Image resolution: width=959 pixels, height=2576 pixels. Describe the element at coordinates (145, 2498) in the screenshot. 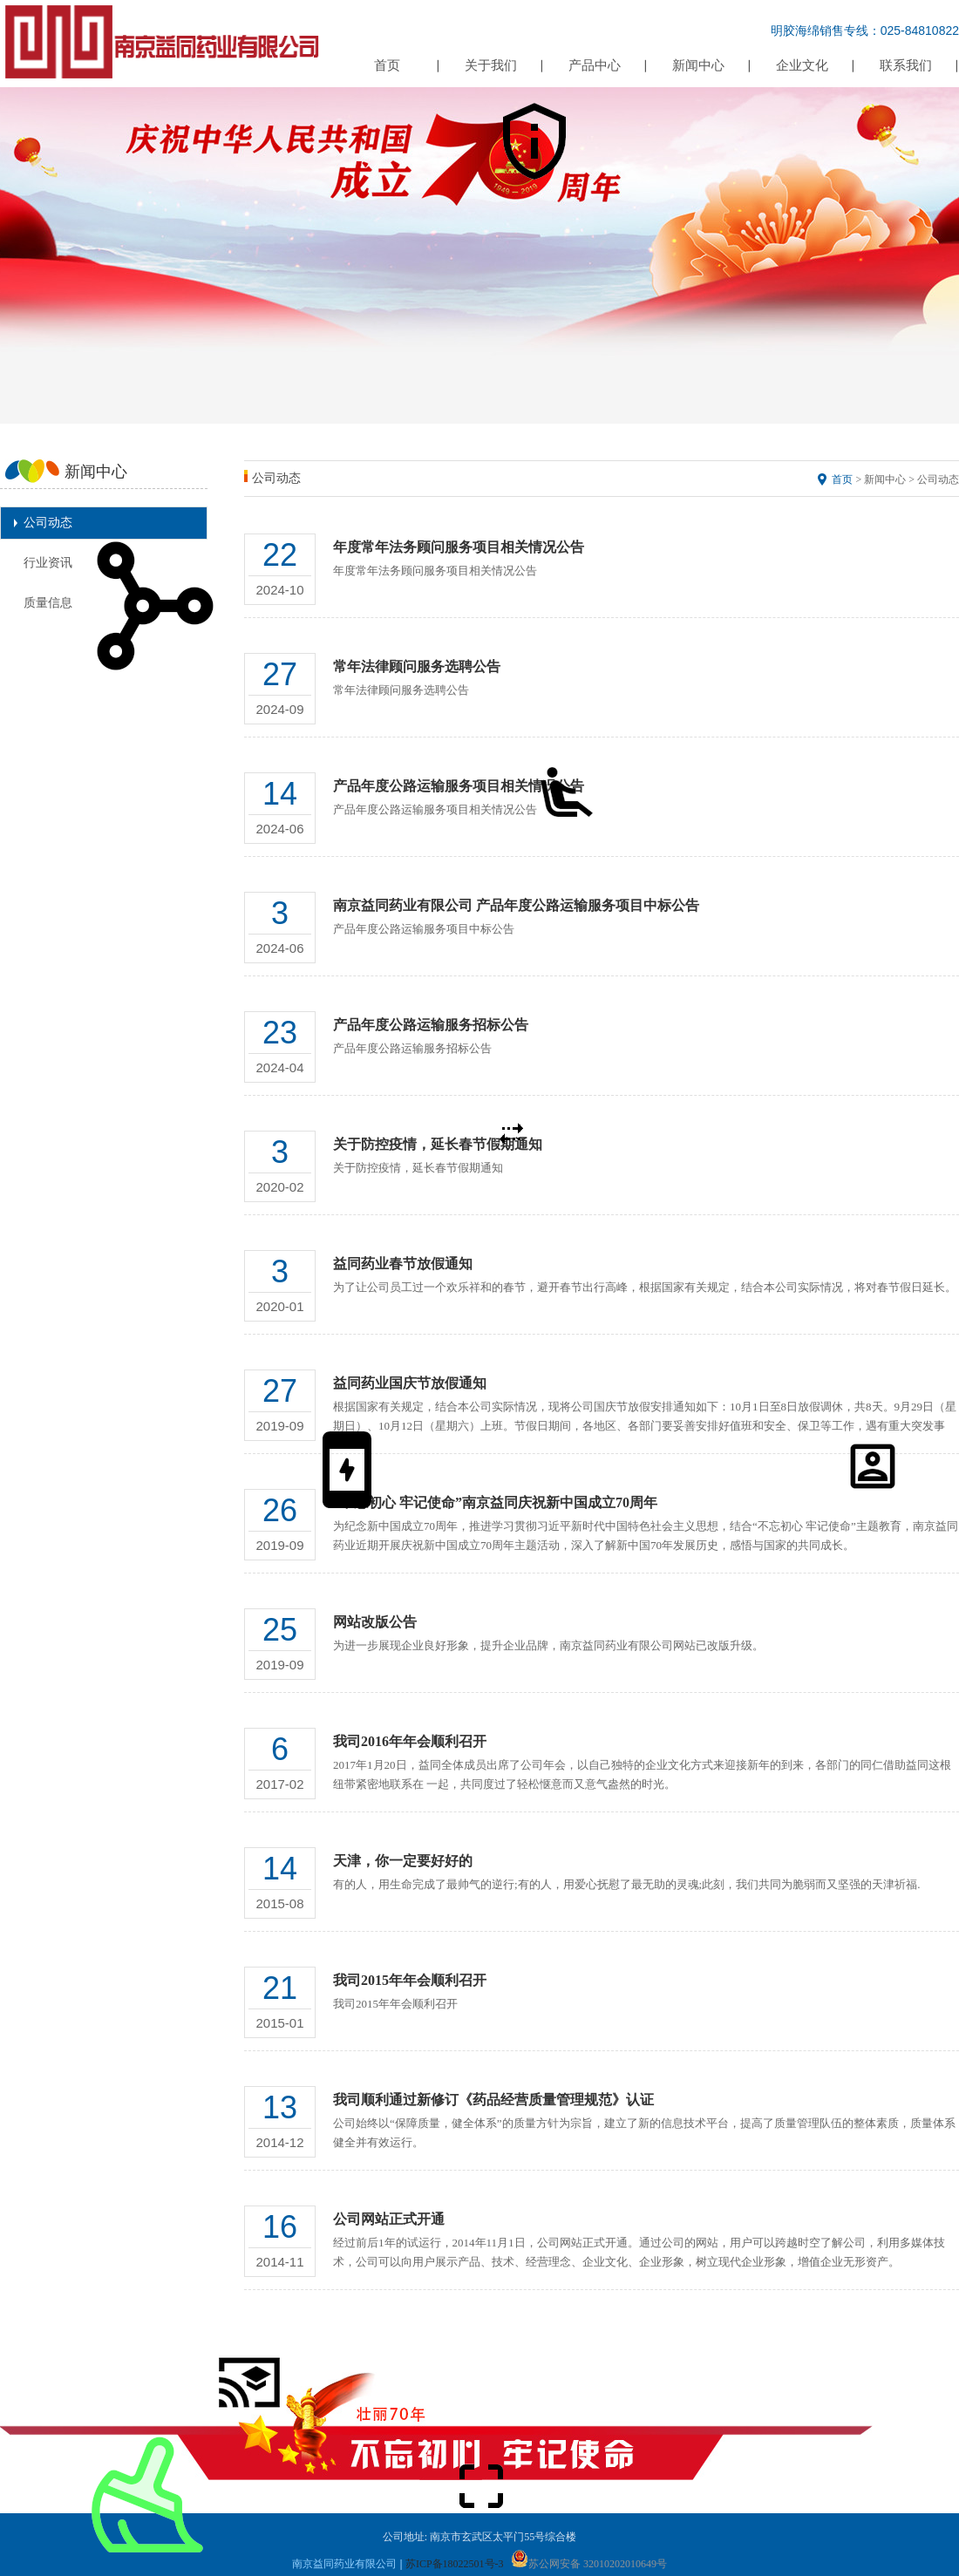

I see `clear cache or temporary files` at that location.